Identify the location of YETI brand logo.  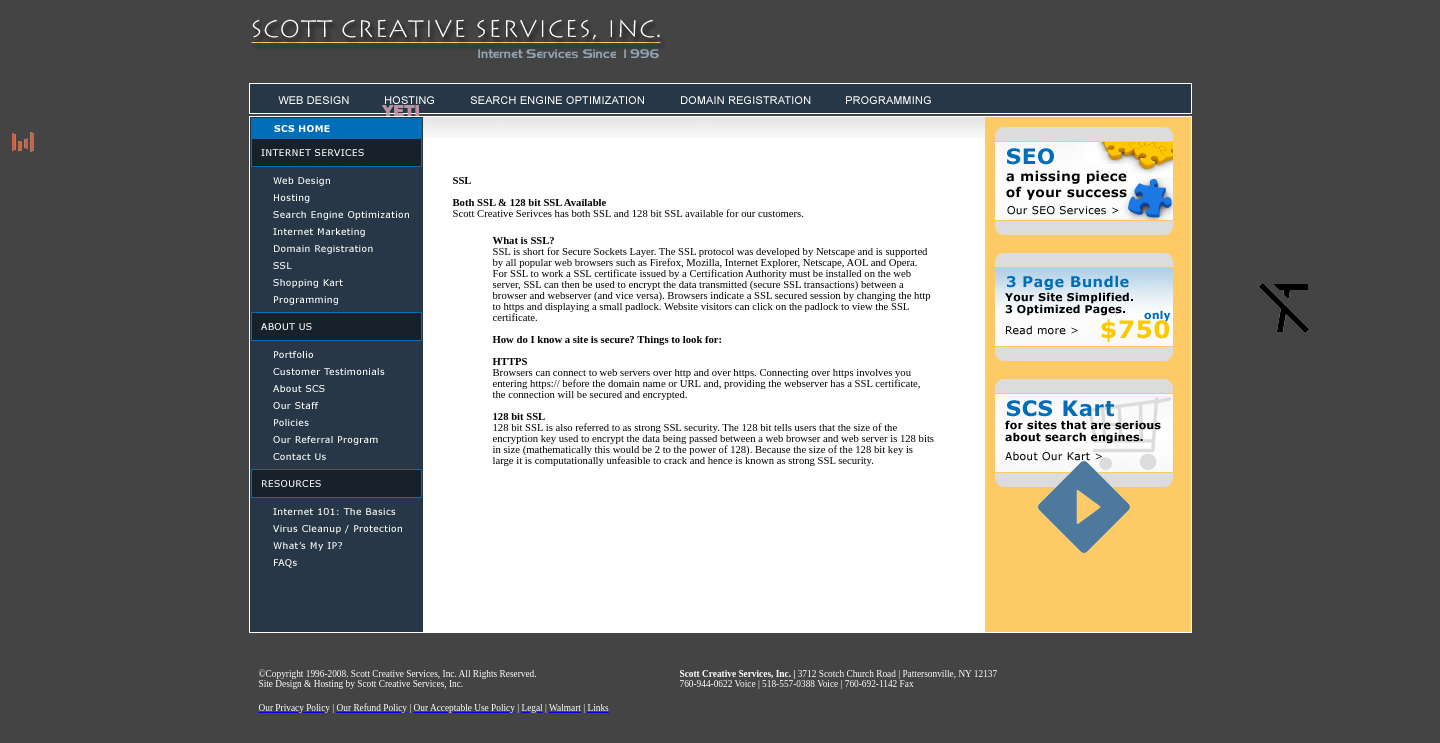
(400, 110).